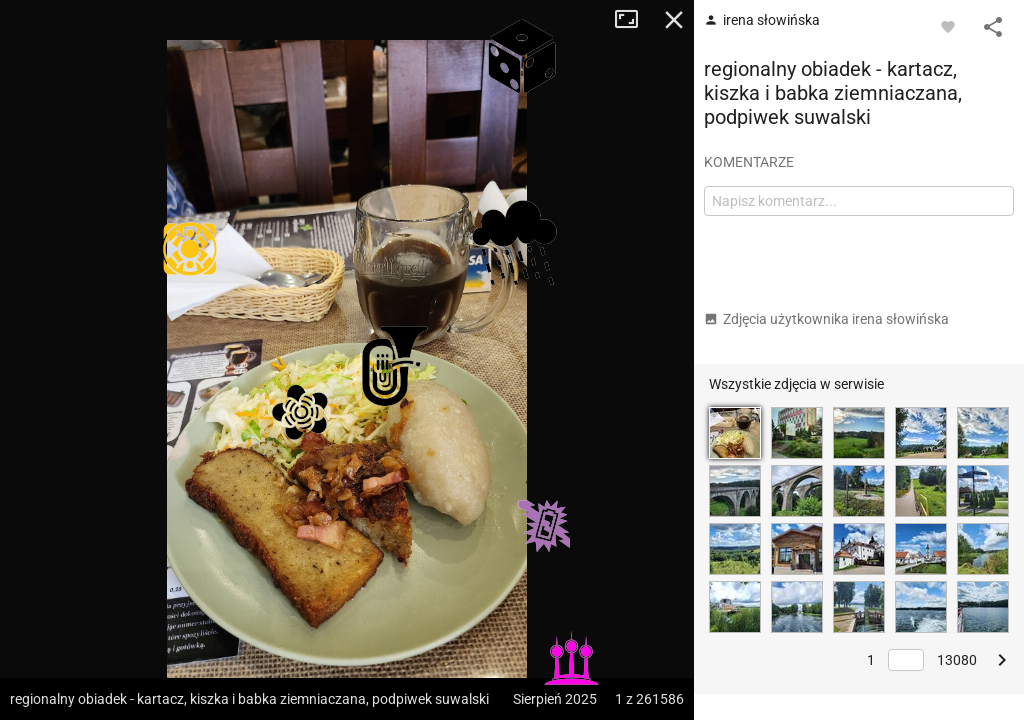  What do you see at coordinates (300, 412) in the screenshot?
I see `indicates a worm or creature enemy type` at bounding box center [300, 412].